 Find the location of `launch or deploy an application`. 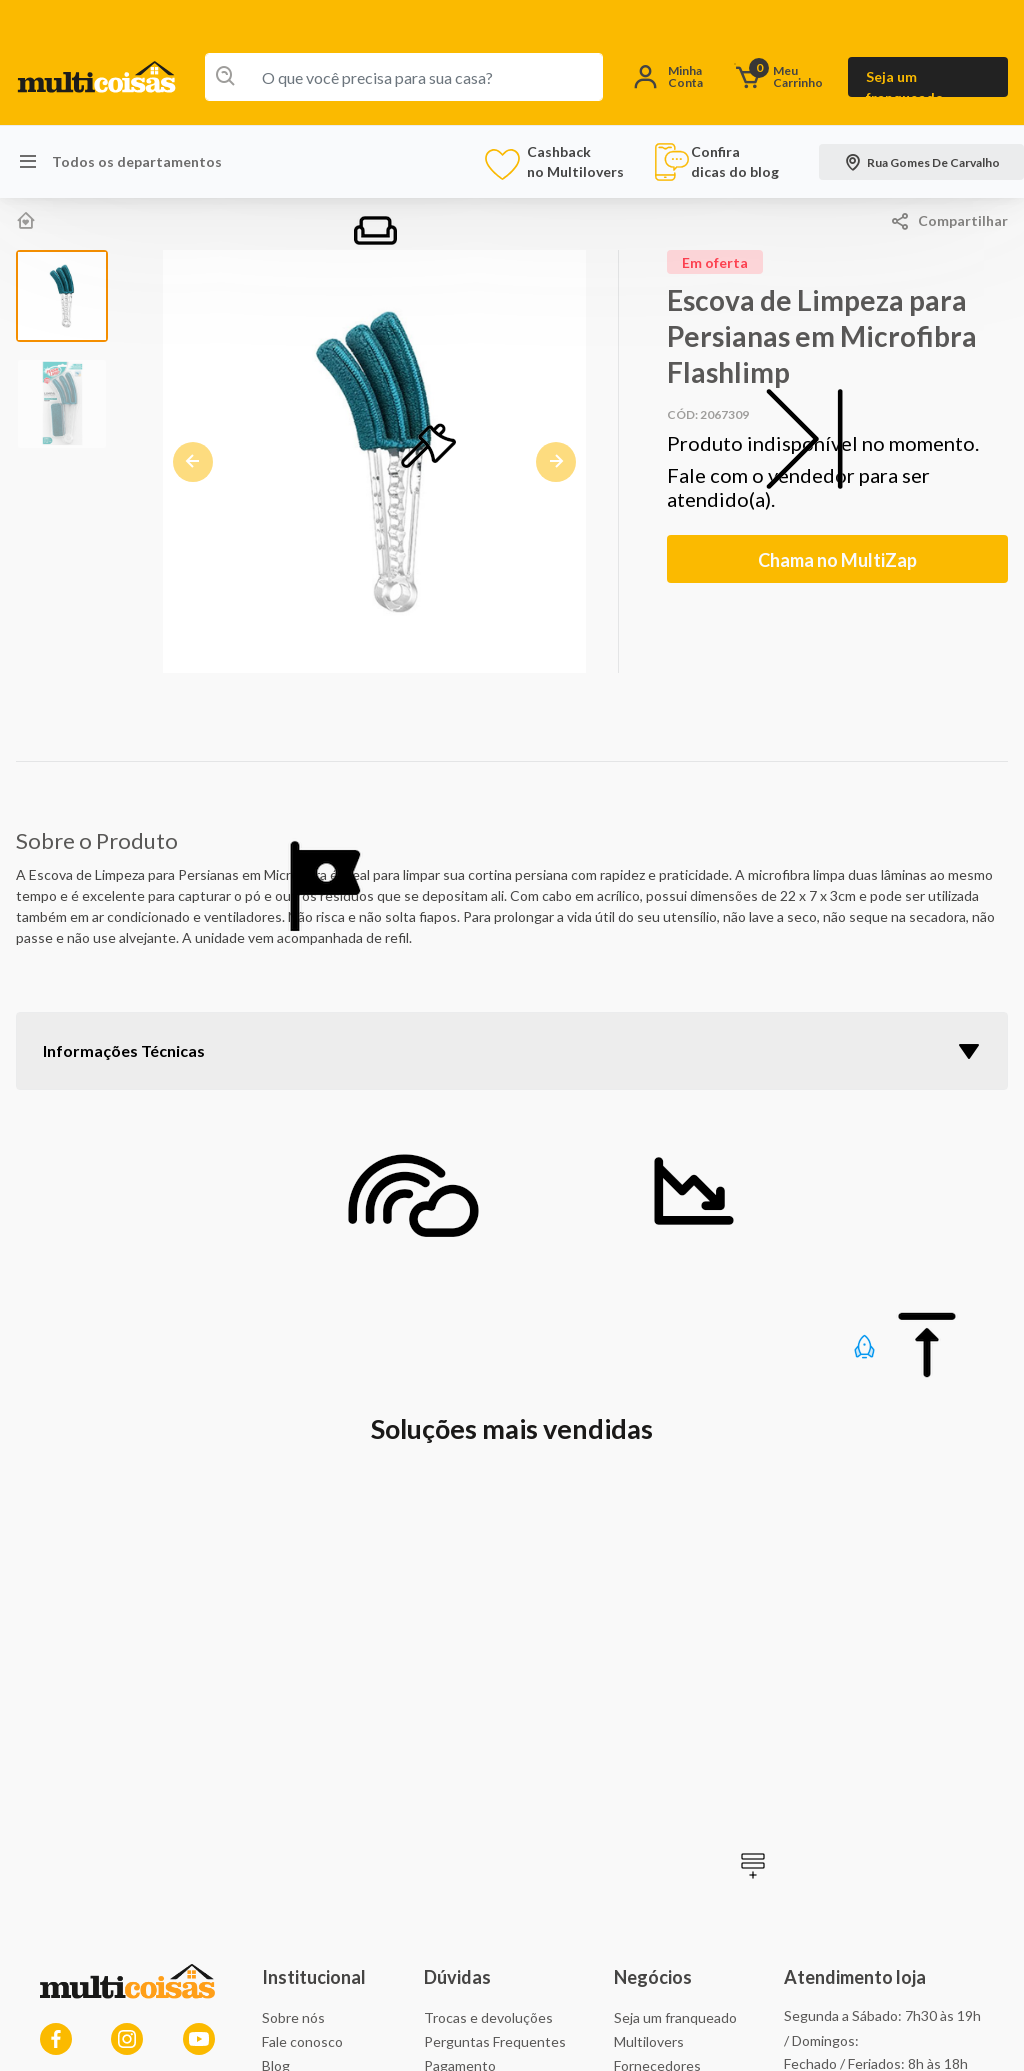

launch or deploy an application is located at coordinates (864, 1347).